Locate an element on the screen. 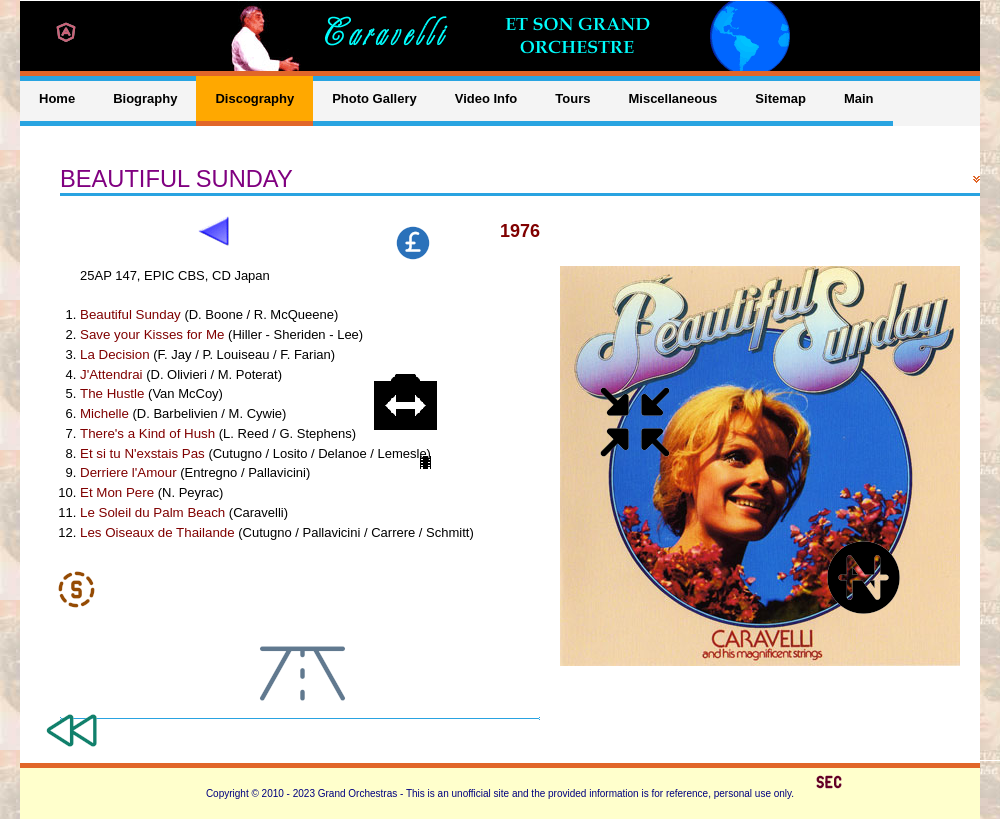  view prices in British pounds is located at coordinates (413, 243).